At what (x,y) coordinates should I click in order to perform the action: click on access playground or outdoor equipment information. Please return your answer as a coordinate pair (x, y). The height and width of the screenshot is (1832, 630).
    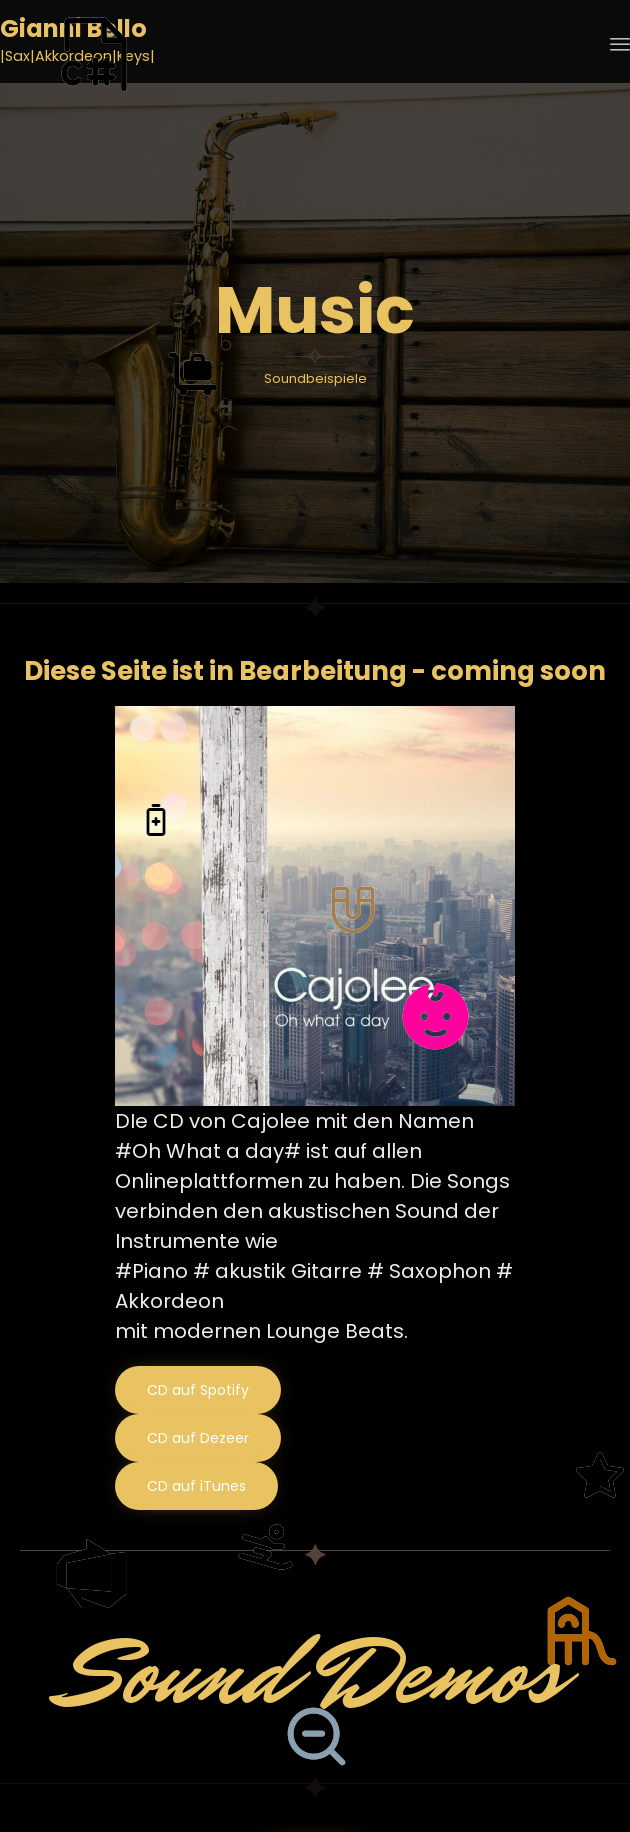
    Looking at the image, I should click on (582, 1631).